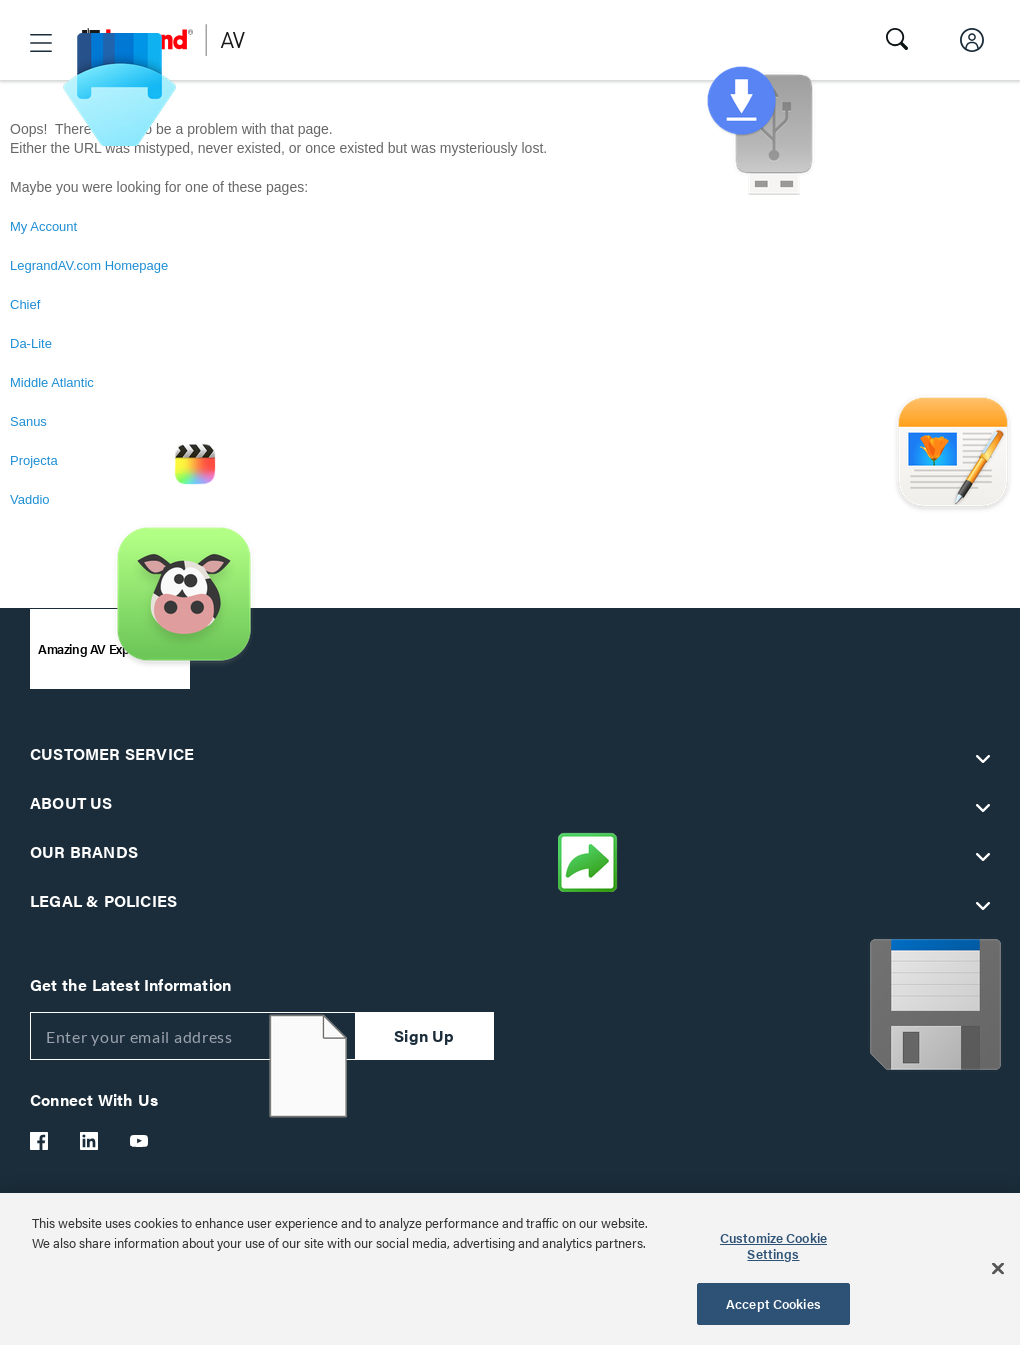 The width and height of the screenshot is (1020, 1345). What do you see at coordinates (953, 452) in the screenshot?
I see `open calligrawords app` at bounding box center [953, 452].